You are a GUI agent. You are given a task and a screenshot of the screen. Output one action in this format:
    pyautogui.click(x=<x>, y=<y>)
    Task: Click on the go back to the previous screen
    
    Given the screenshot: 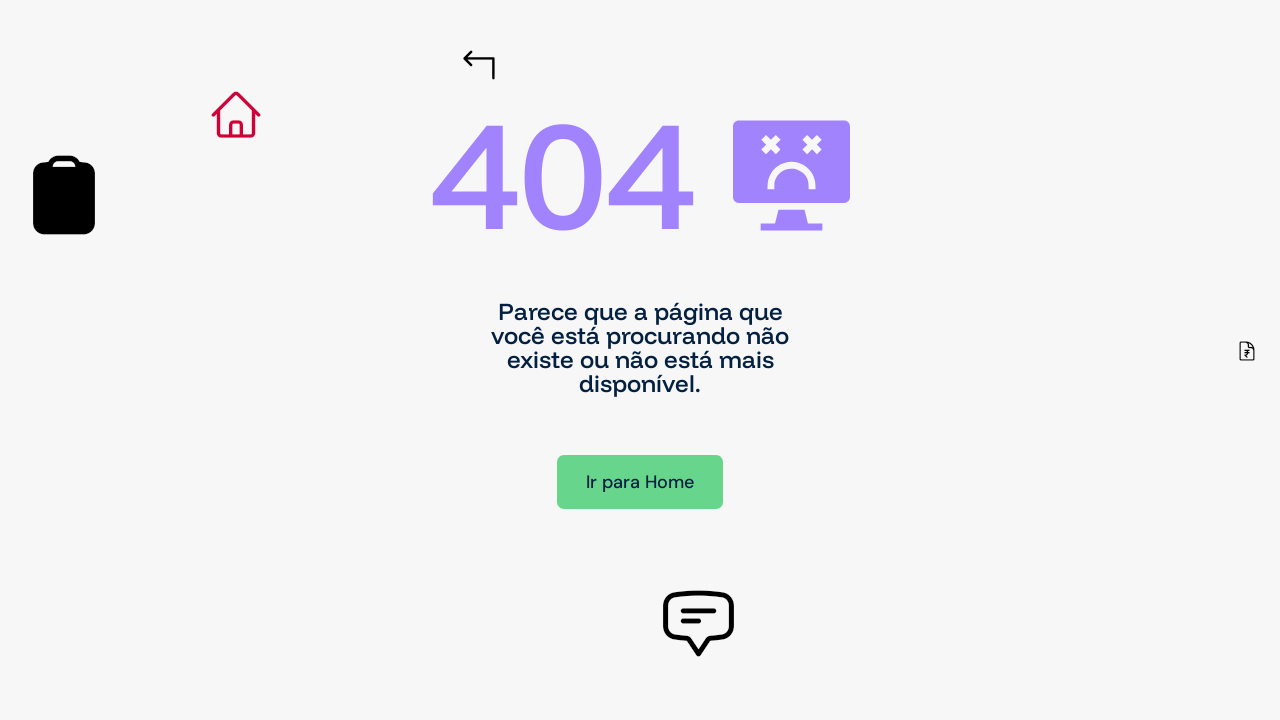 What is the action you would take?
    pyautogui.click(x=479, y=65)
    